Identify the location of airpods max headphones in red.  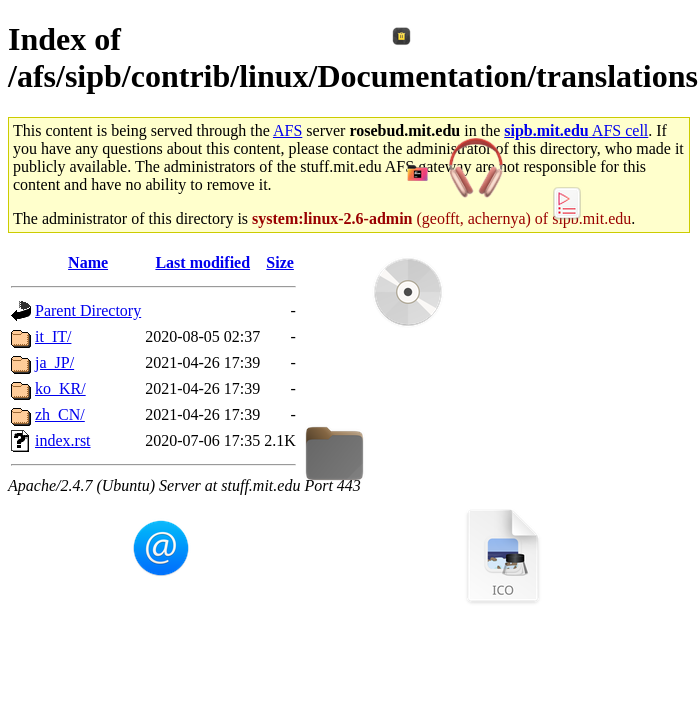
(476, 168).